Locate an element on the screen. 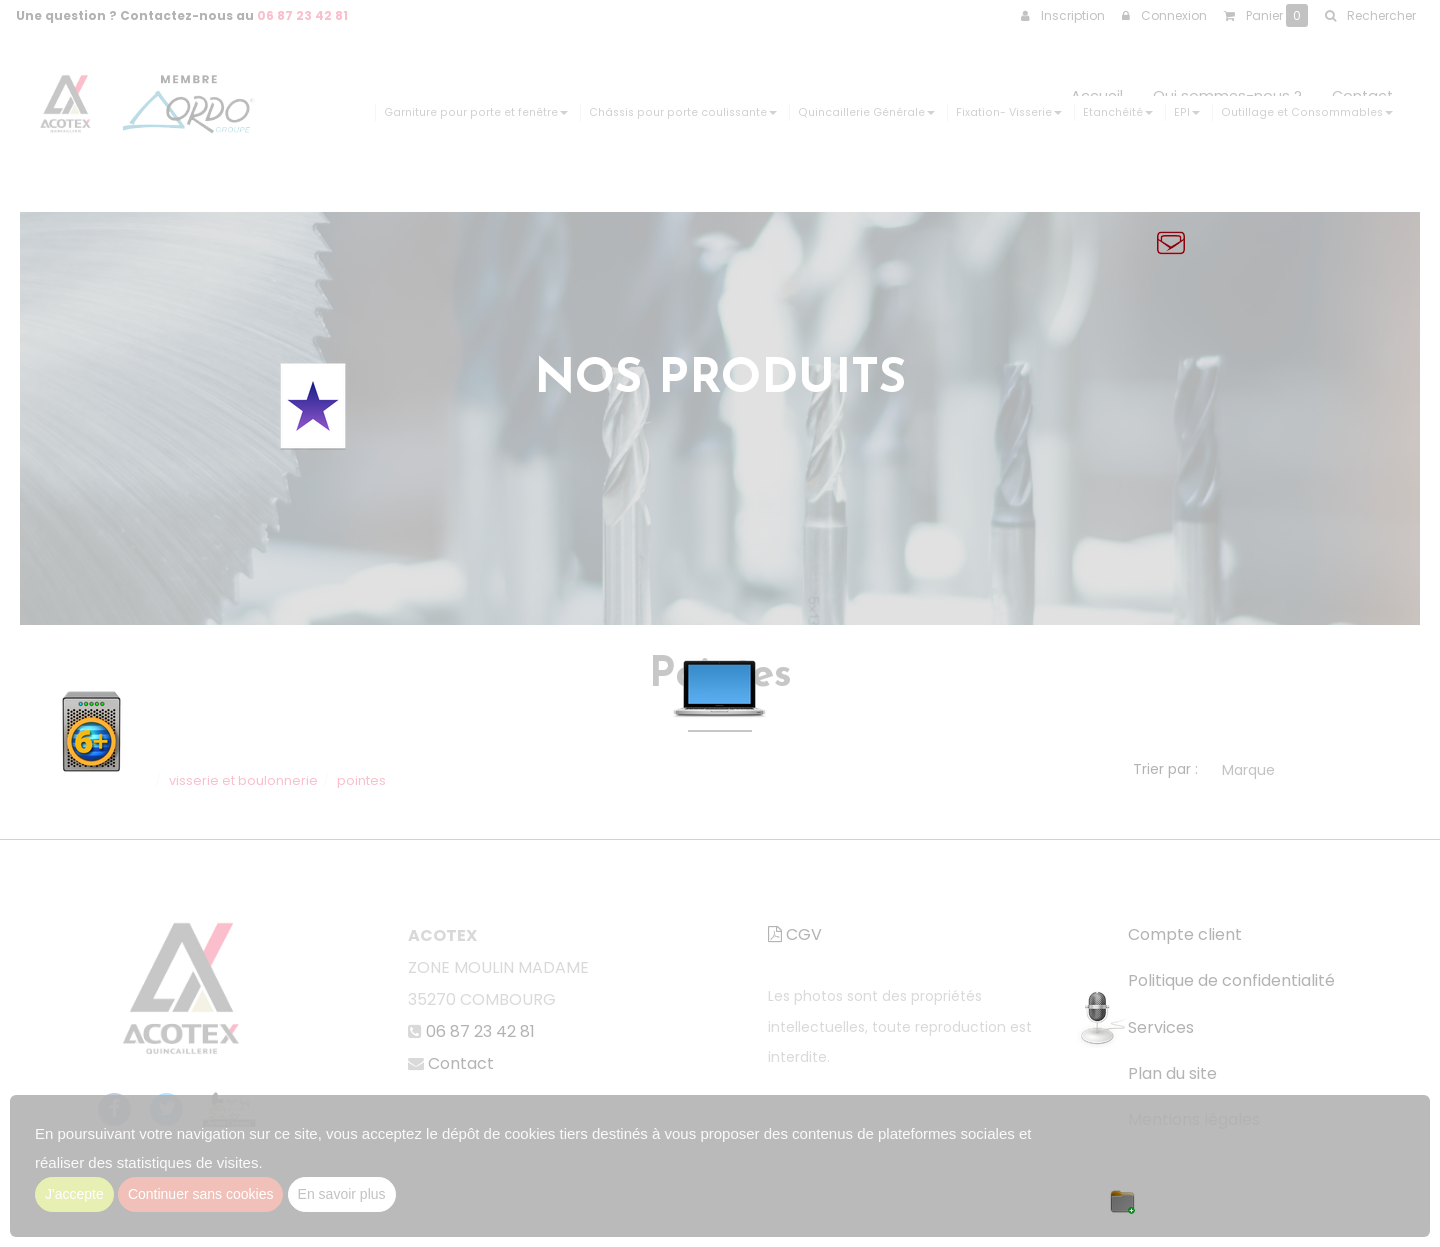  access microphone settings is located at coordinates (1098, 1016).